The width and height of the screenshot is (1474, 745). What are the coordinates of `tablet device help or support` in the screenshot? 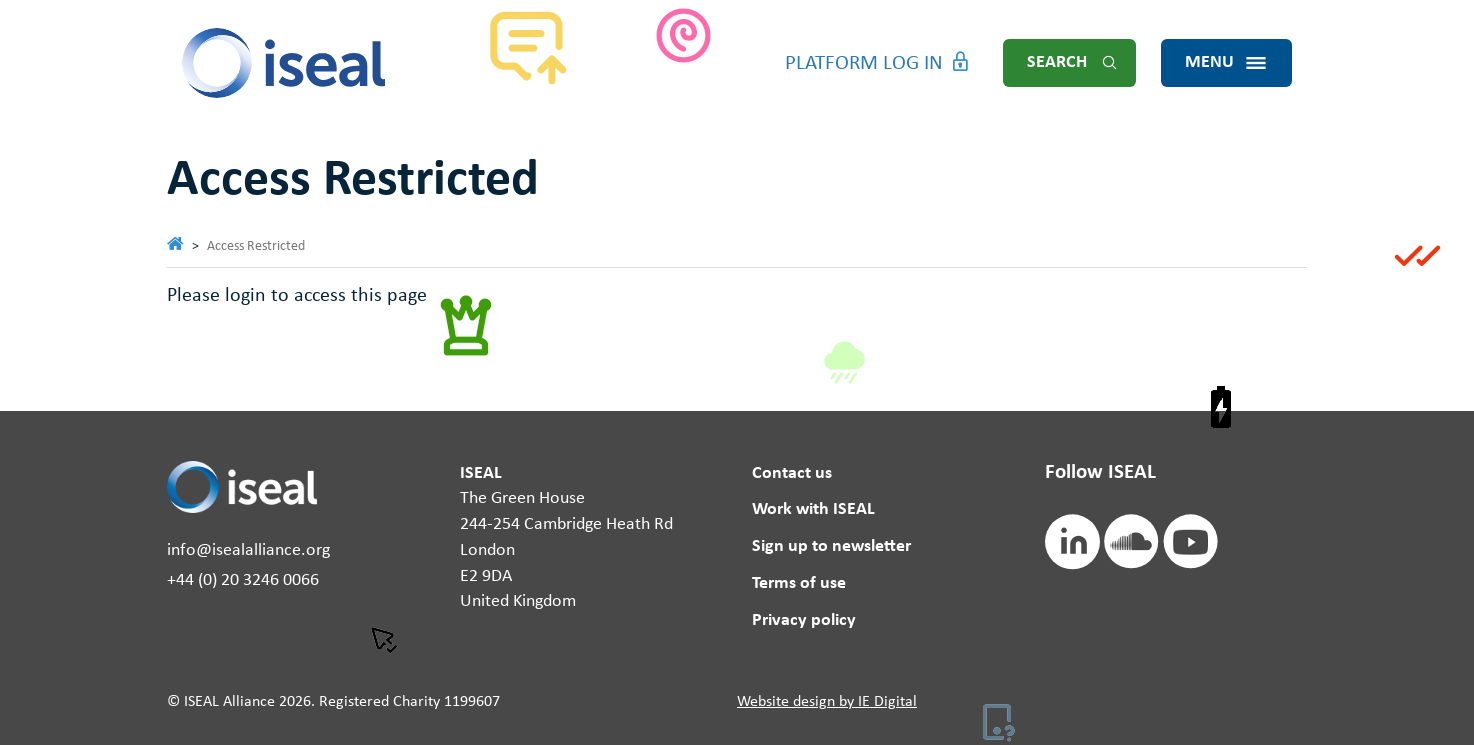 It's located at (997, 722).